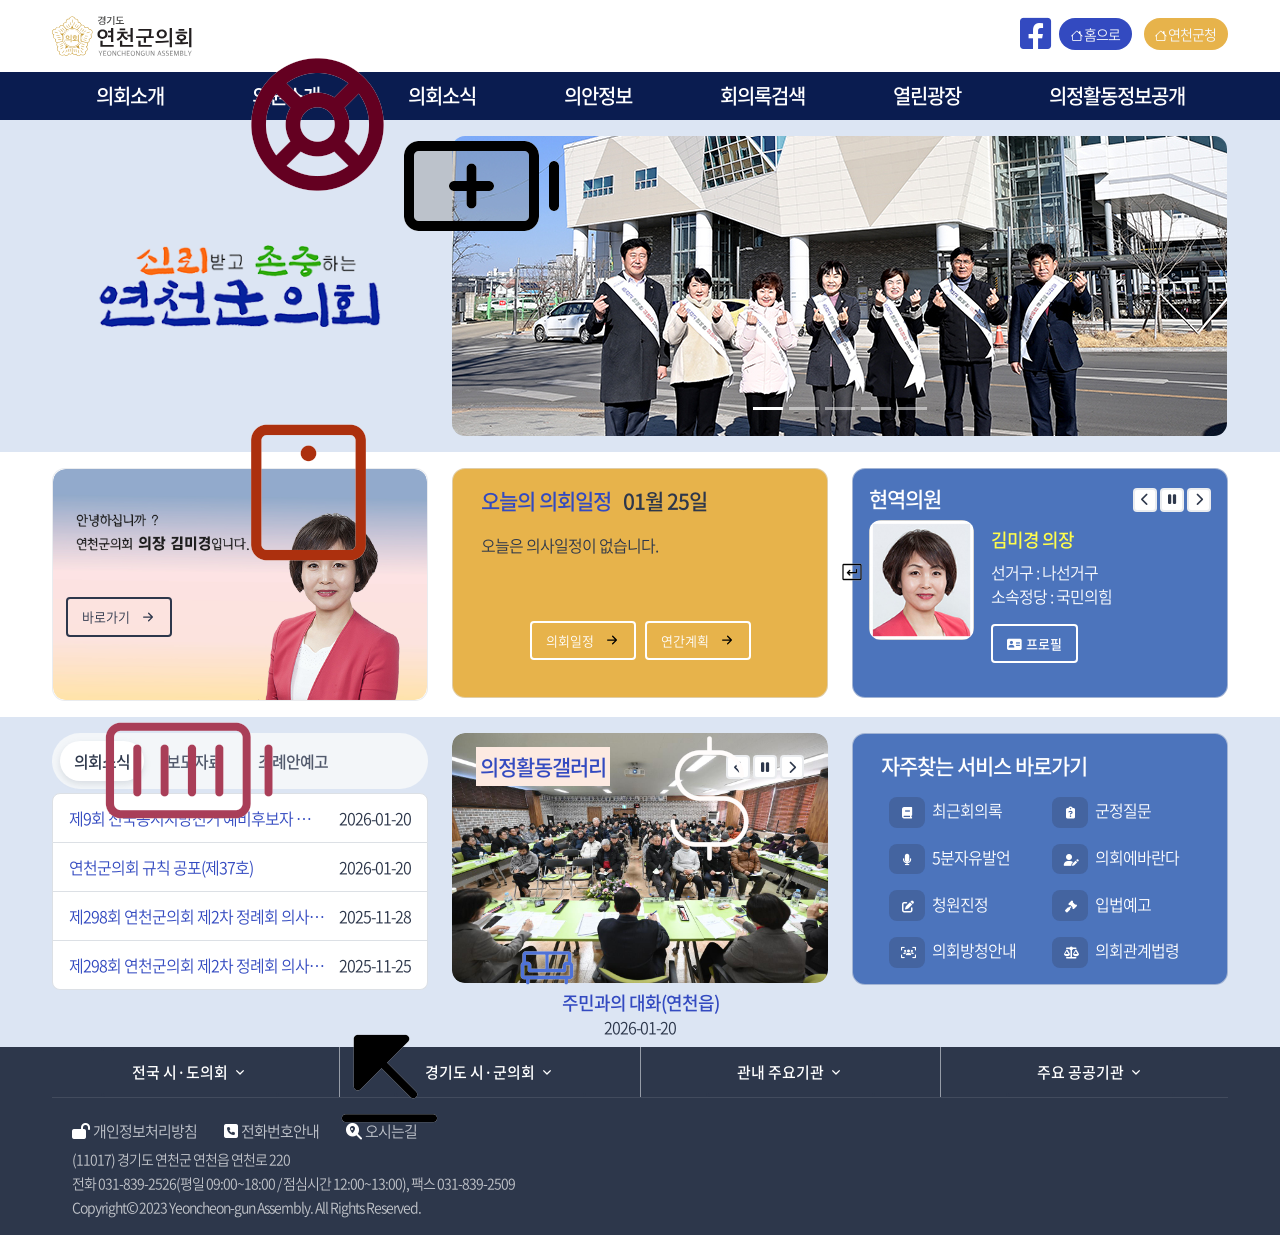 The image size is (1280, 1235). Describe the element at coordinates (186, 770) in the screenshot. I see `indicates battery is fully charged` at that location.